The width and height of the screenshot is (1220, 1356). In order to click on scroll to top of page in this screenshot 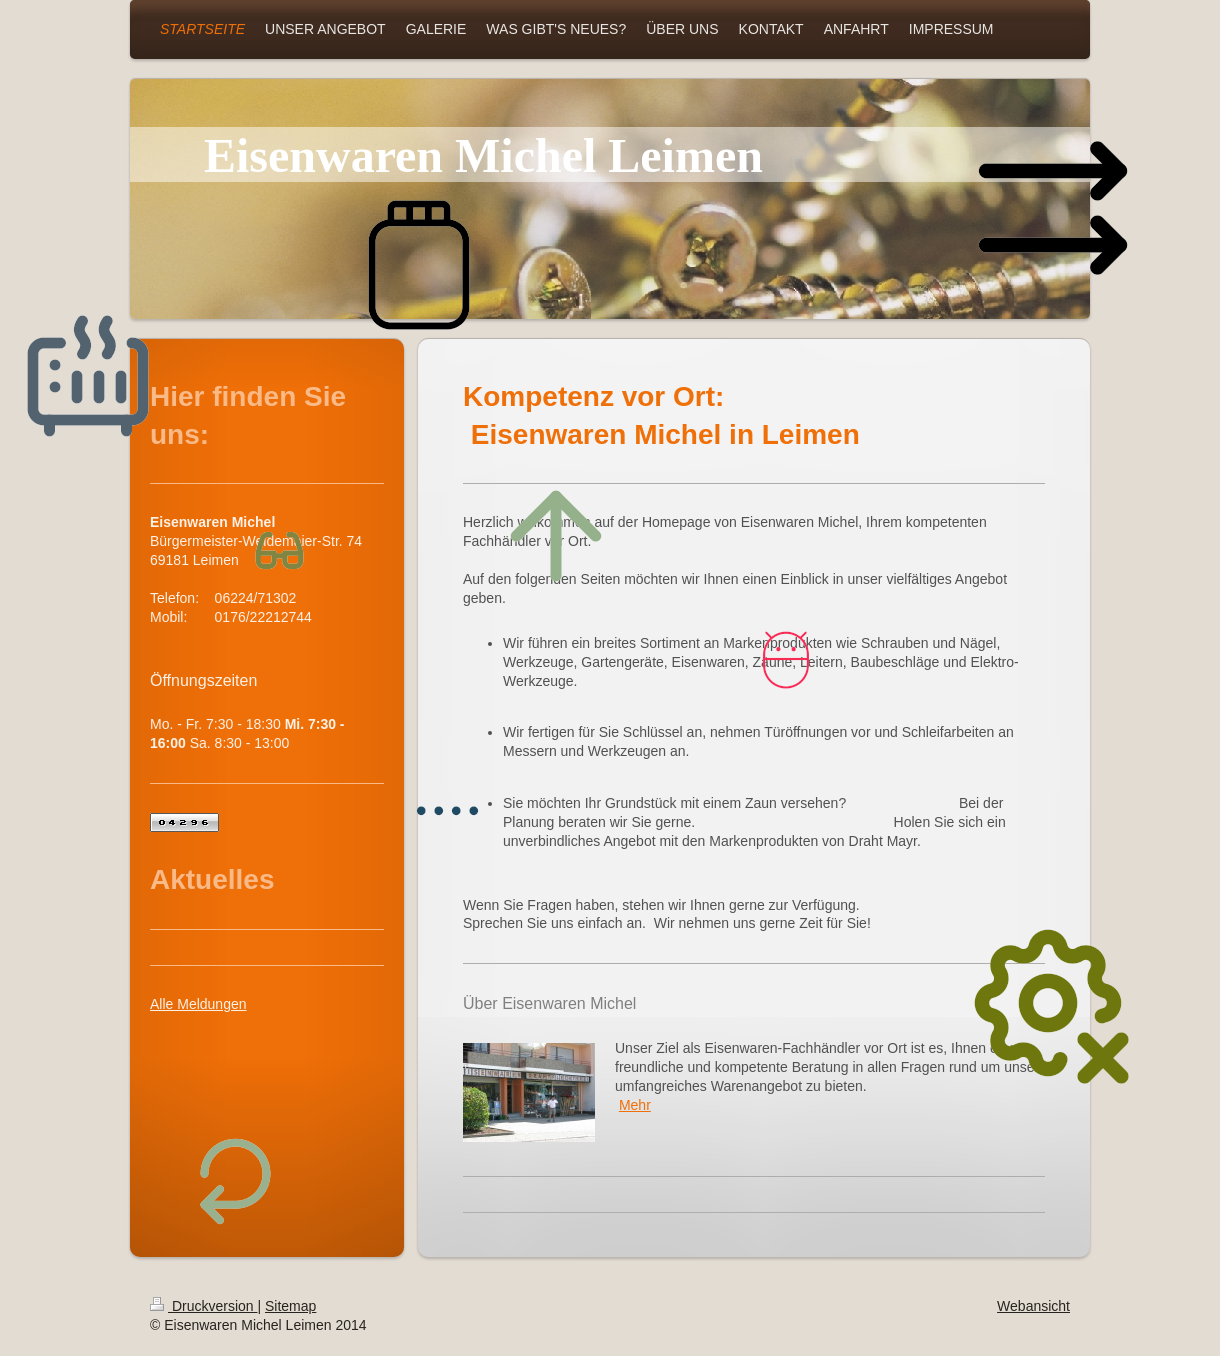, I will do `click(556, 536)`.